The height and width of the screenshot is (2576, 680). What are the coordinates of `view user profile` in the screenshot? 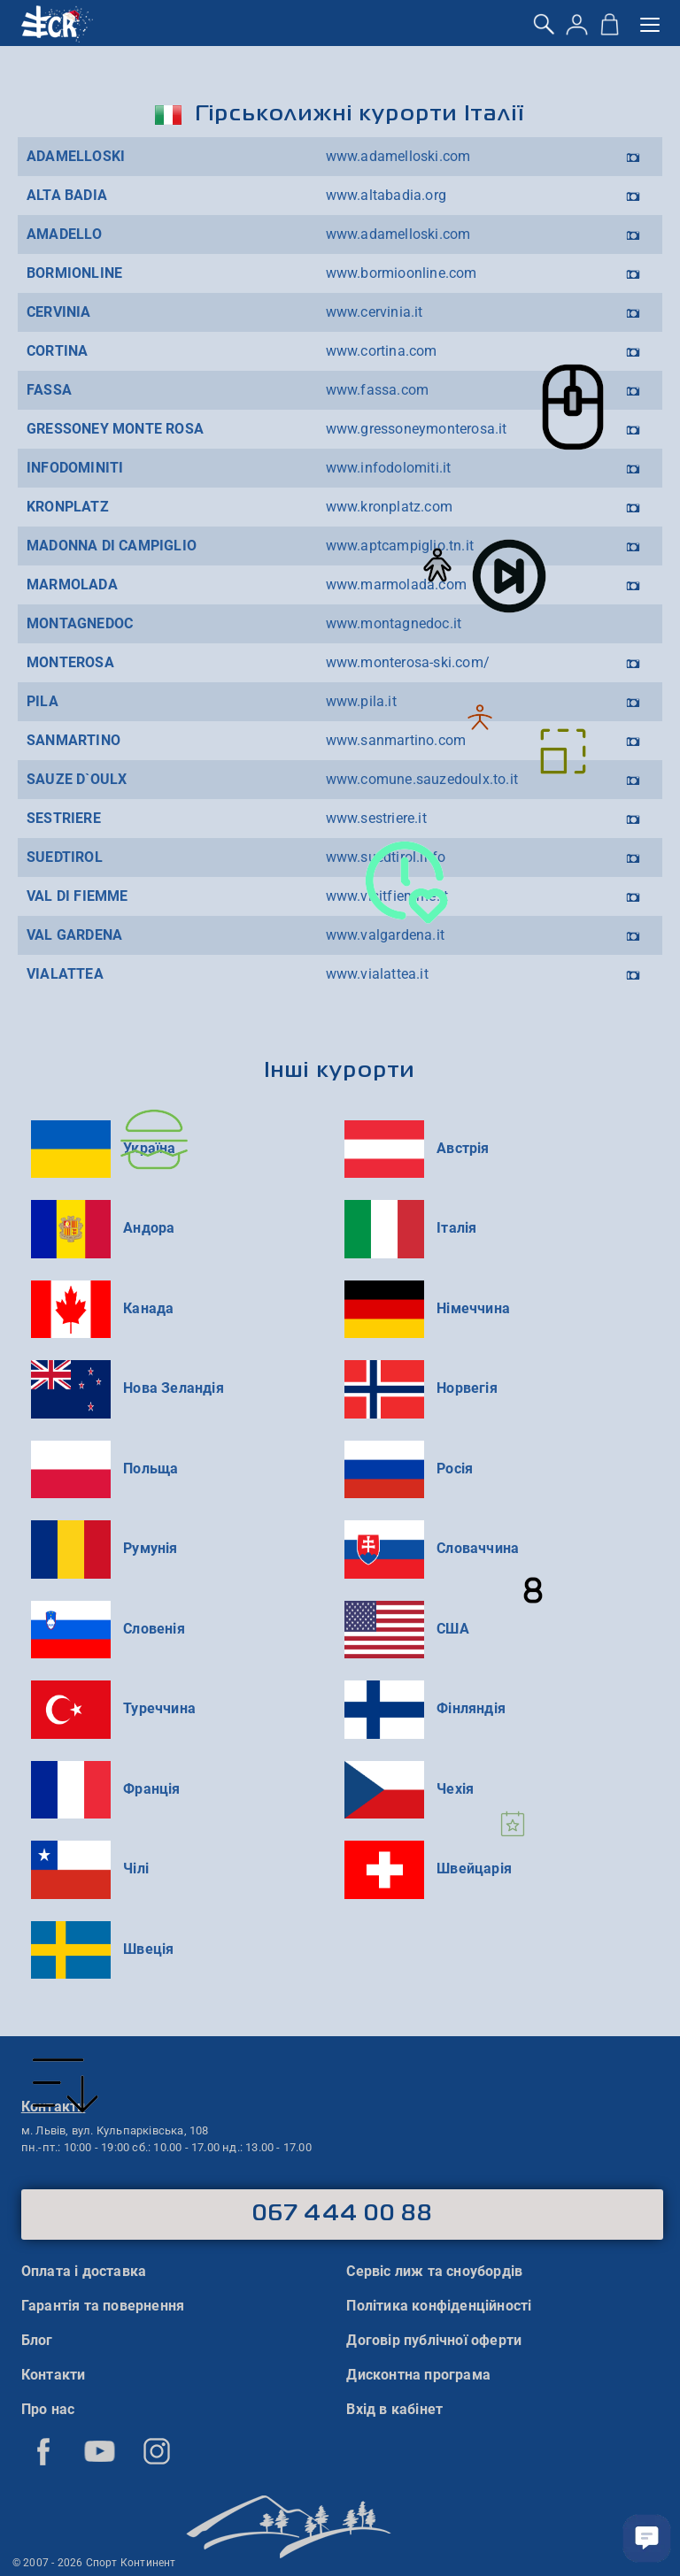 It's located at (480, 718).